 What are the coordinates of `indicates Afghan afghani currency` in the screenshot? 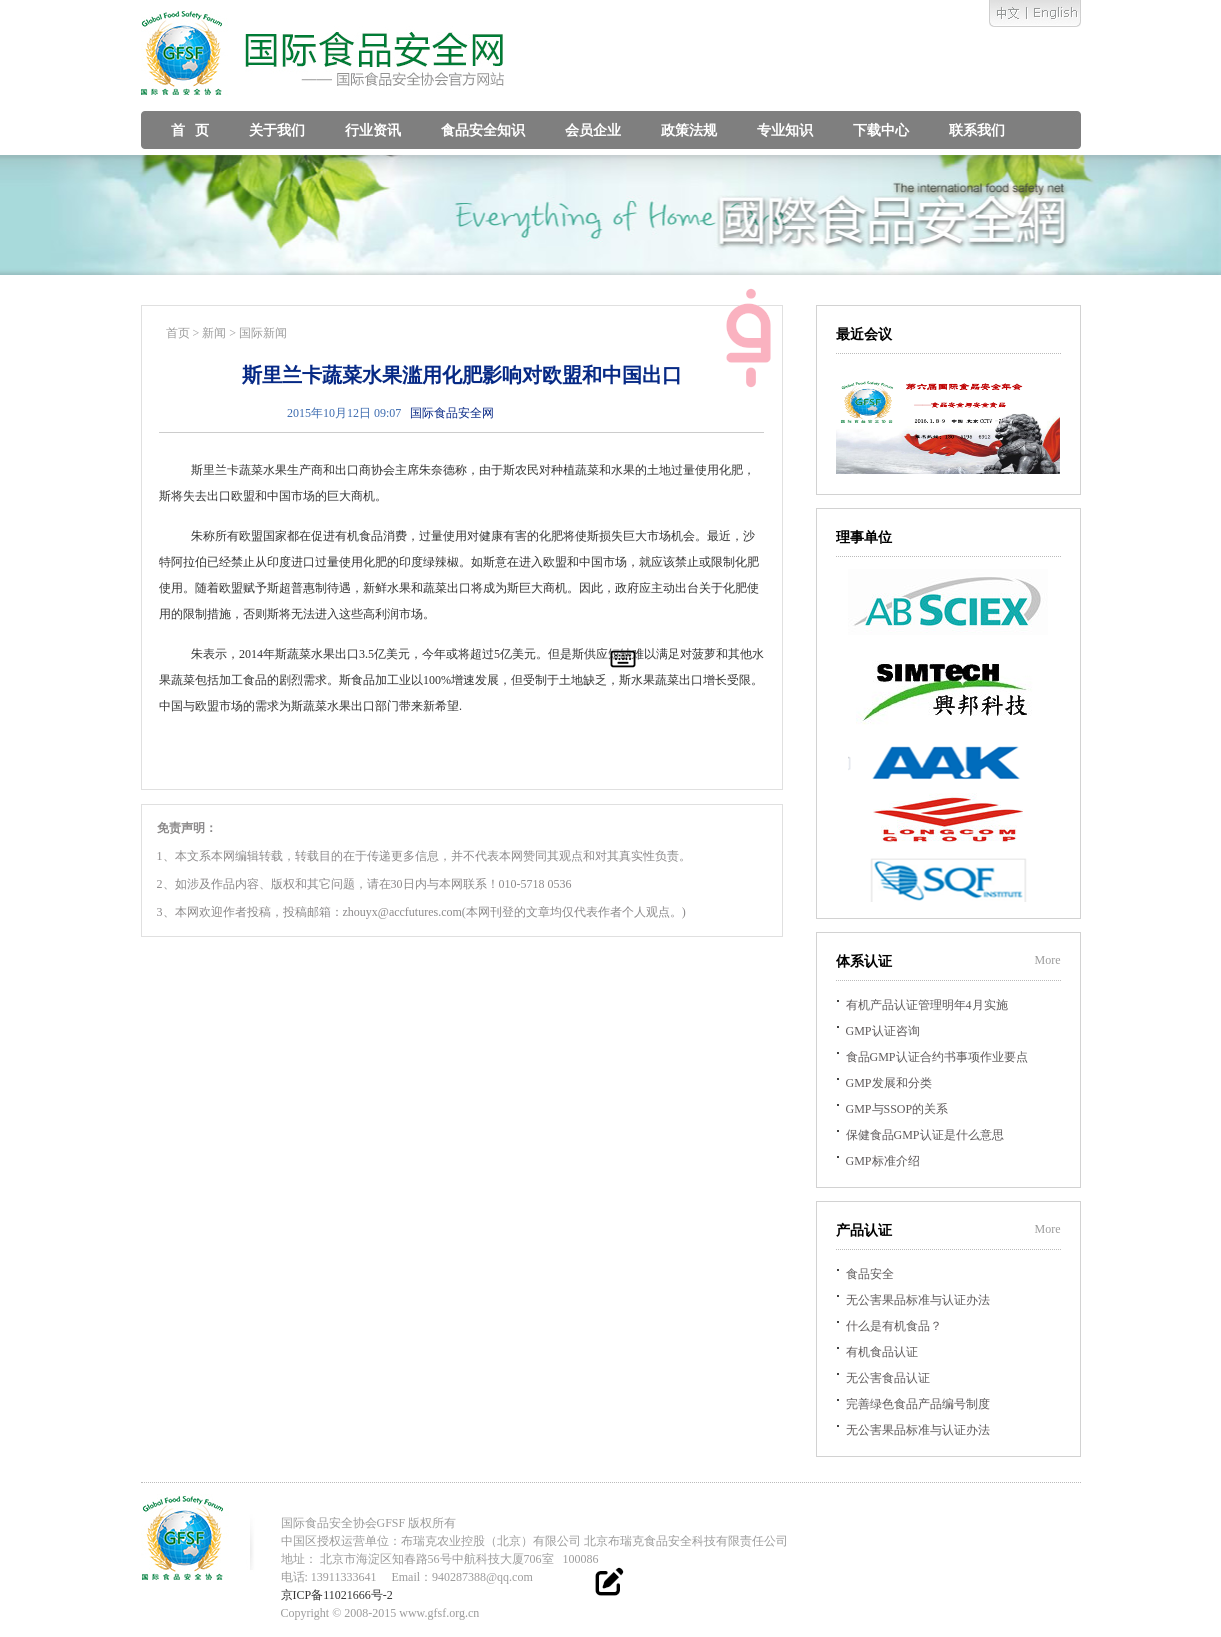 It's located at (751, 338).